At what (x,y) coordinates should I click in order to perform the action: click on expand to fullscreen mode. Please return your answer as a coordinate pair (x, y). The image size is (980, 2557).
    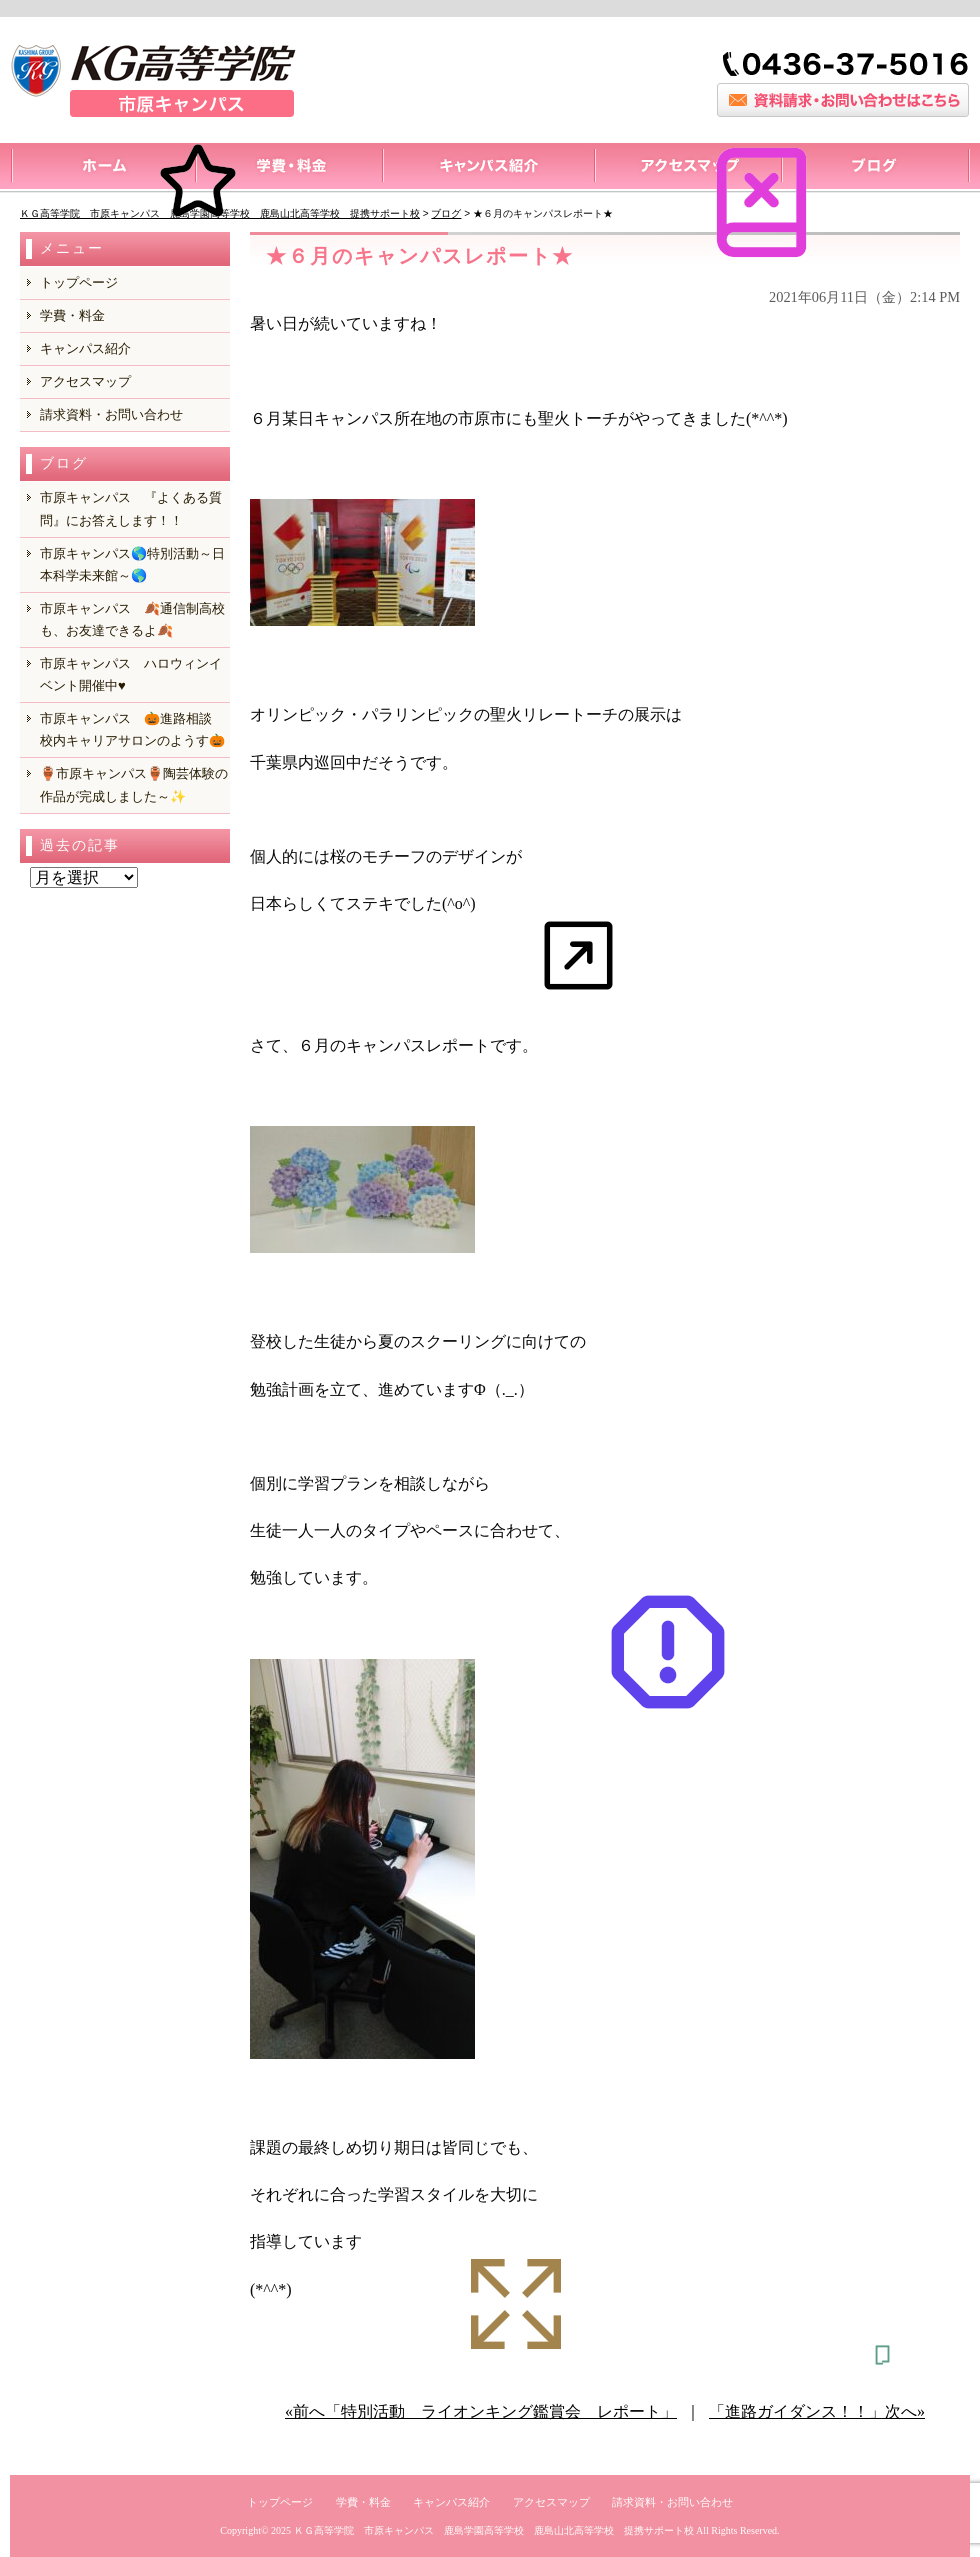
    Looking at the image, I should click on (516, 2304).